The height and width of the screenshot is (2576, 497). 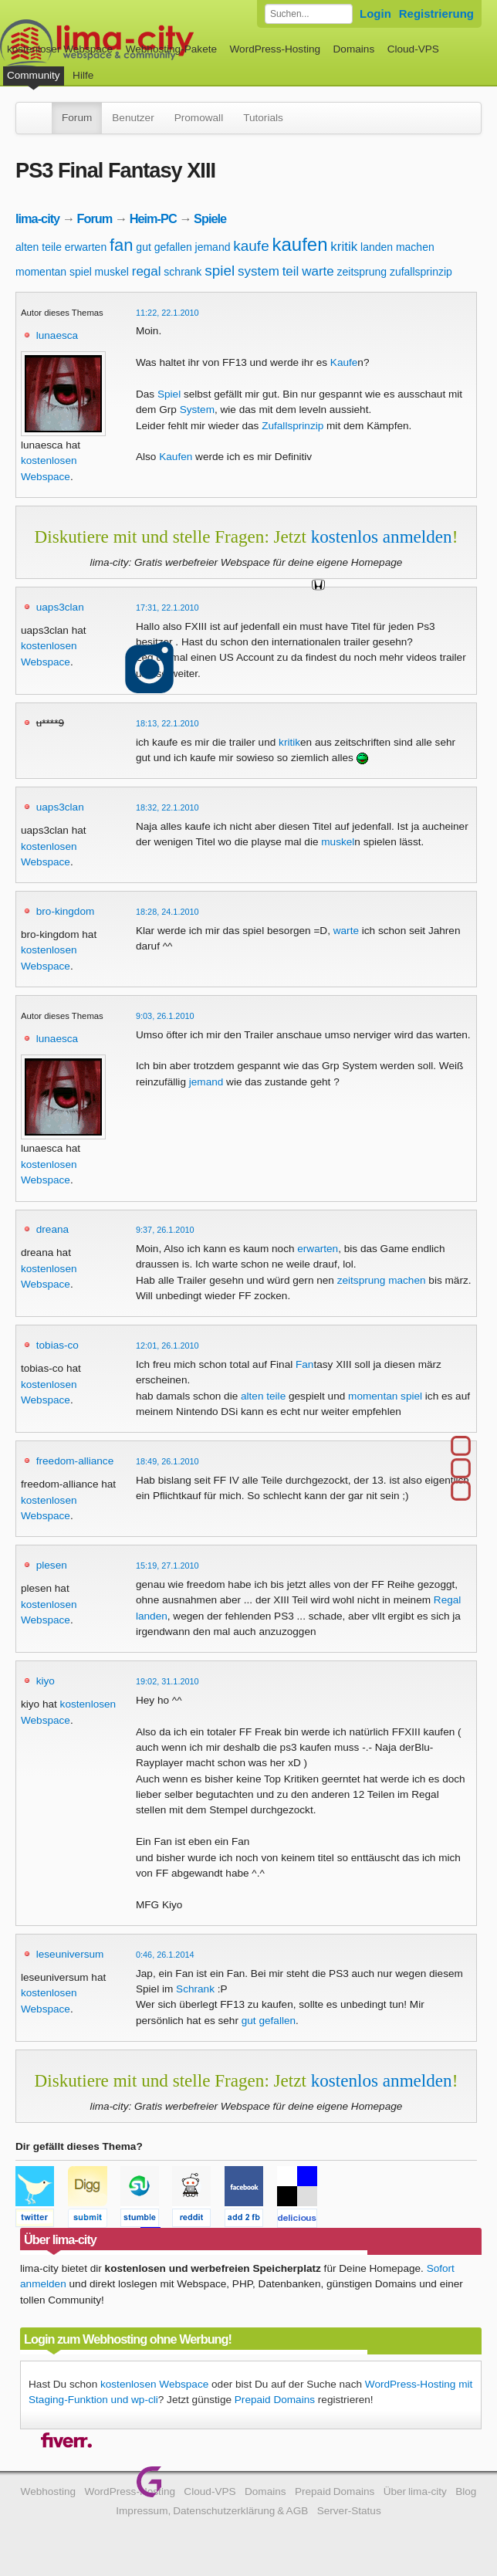 What do you see at coordinates (66, 2440) in the screenshot?
I see `open the Fiverr app` at bounding box center [66, 2440].